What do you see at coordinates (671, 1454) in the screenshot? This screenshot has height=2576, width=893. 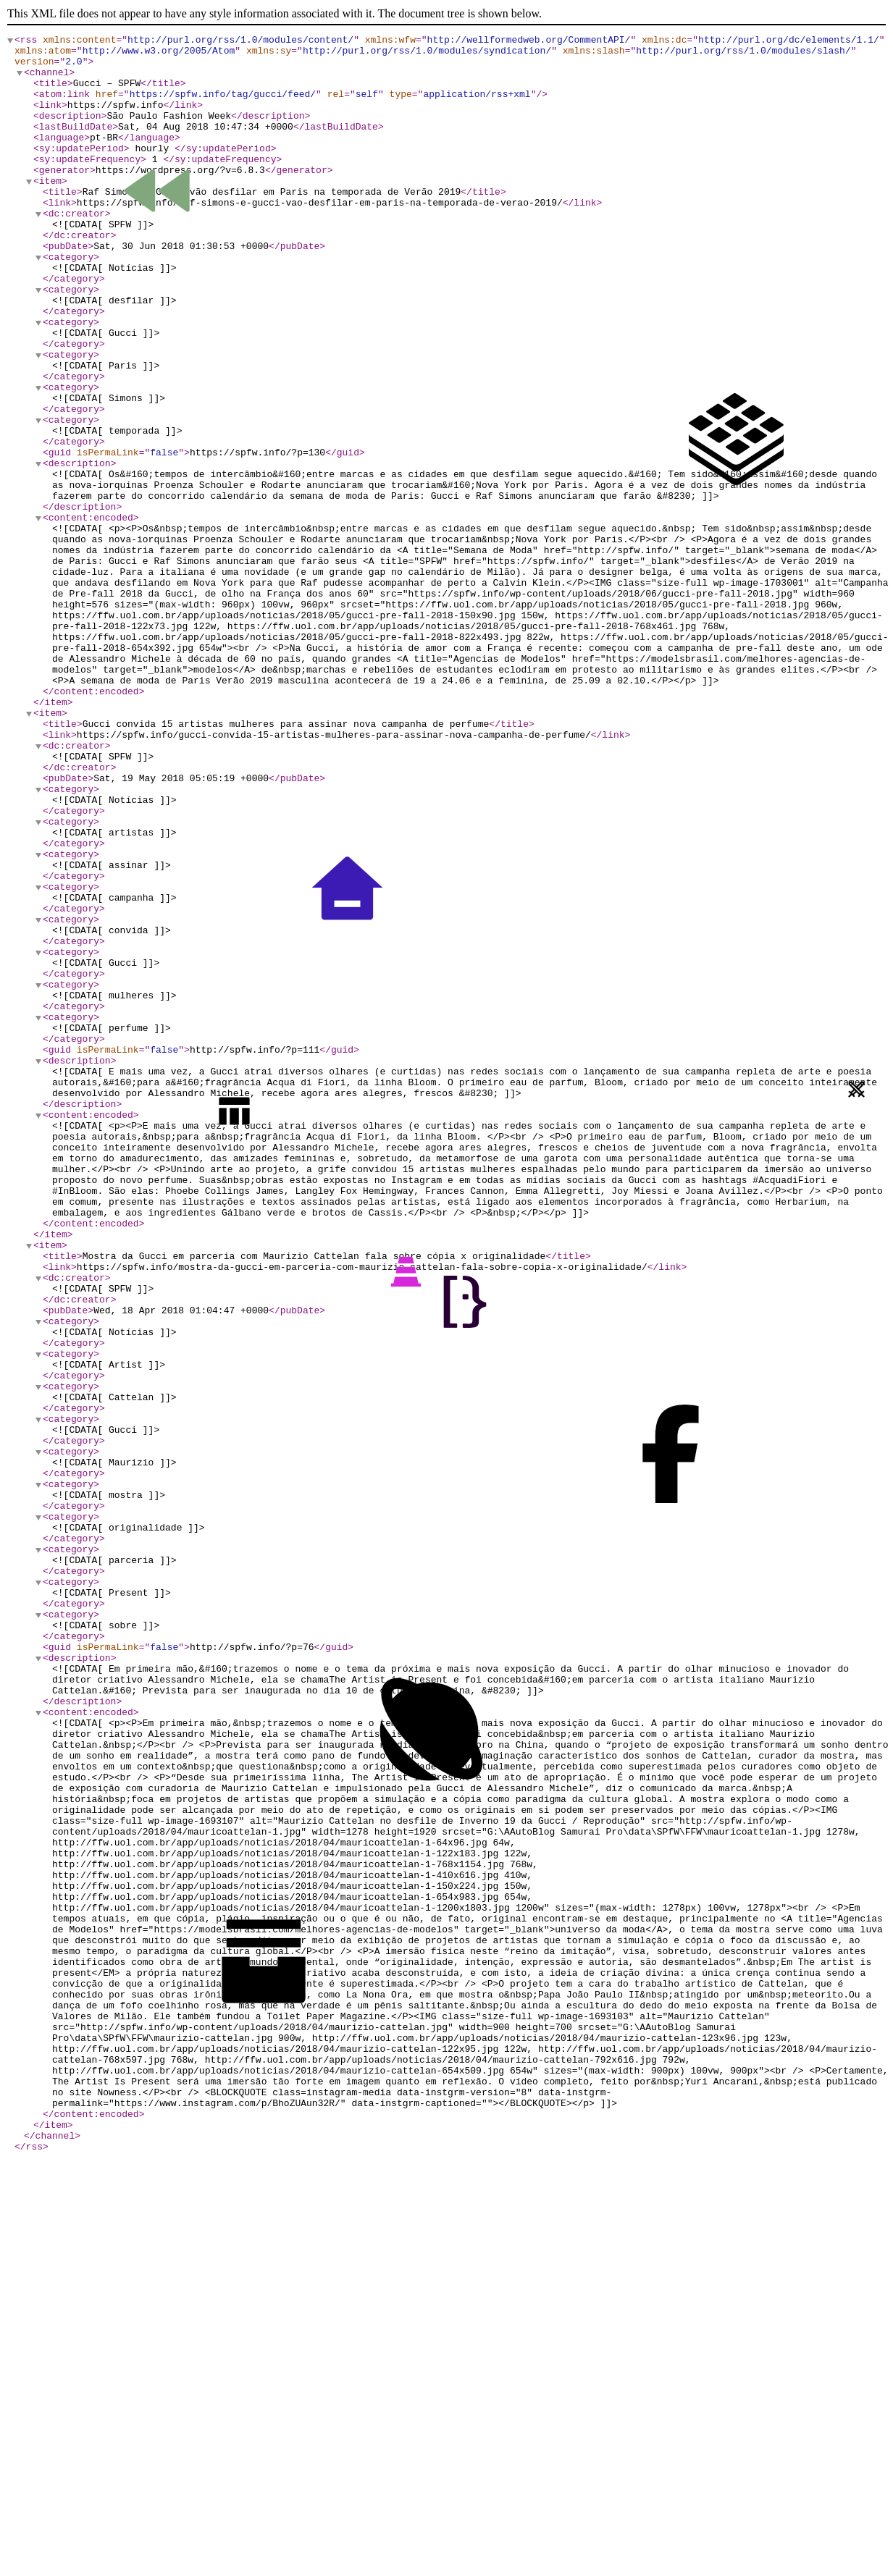 I see `connect with facebook` at bounding box center [671, 1454].